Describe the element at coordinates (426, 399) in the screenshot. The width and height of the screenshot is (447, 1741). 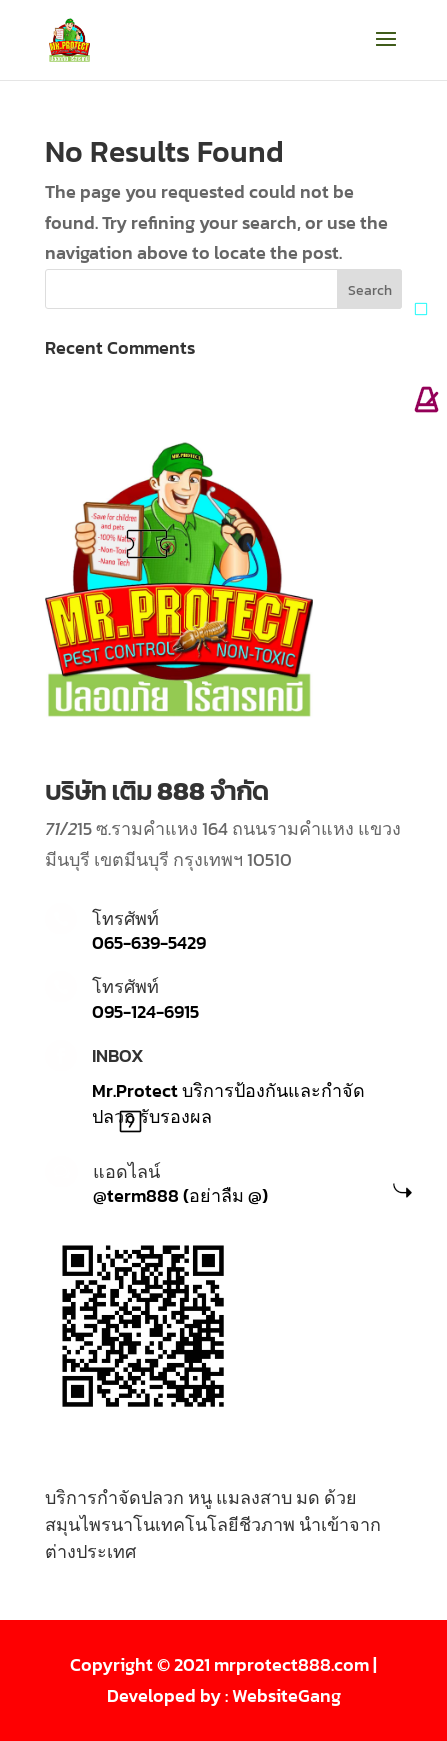
I see `adjust tempo or timing settings` at that location.